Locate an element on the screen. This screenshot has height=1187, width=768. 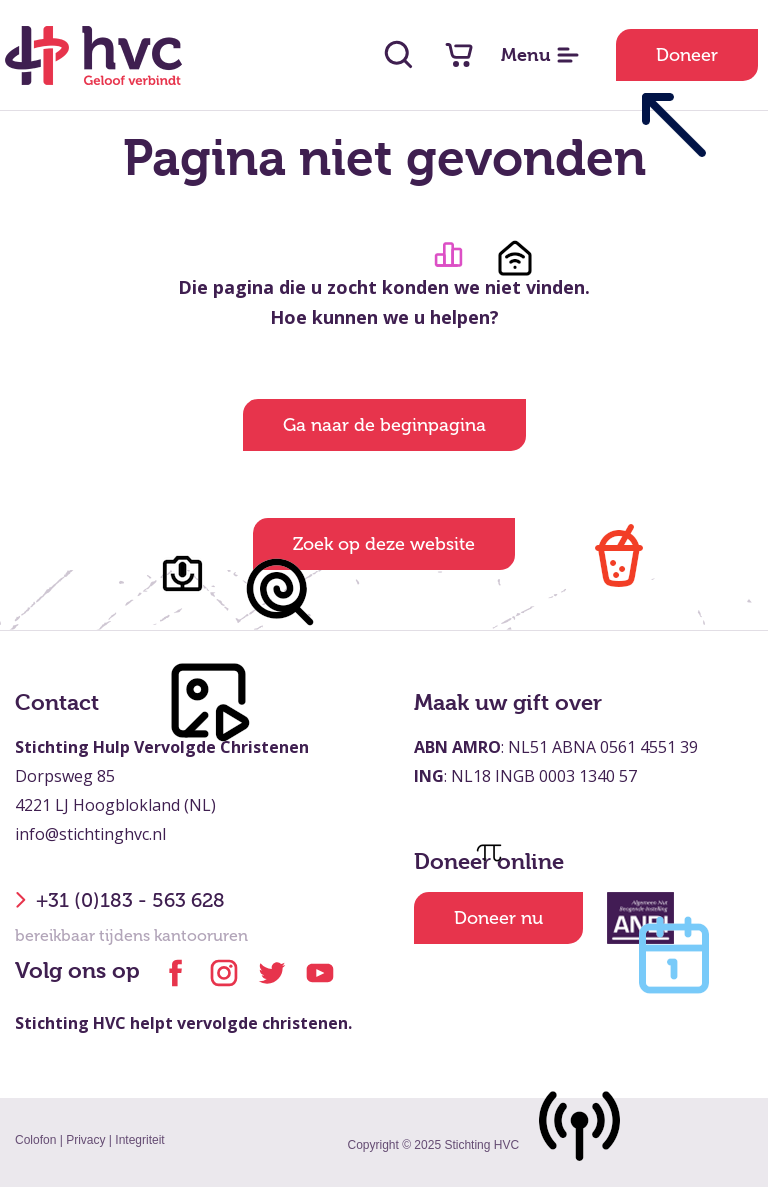
order bubble tea or boba drinks is located at coordinates (619, 557).